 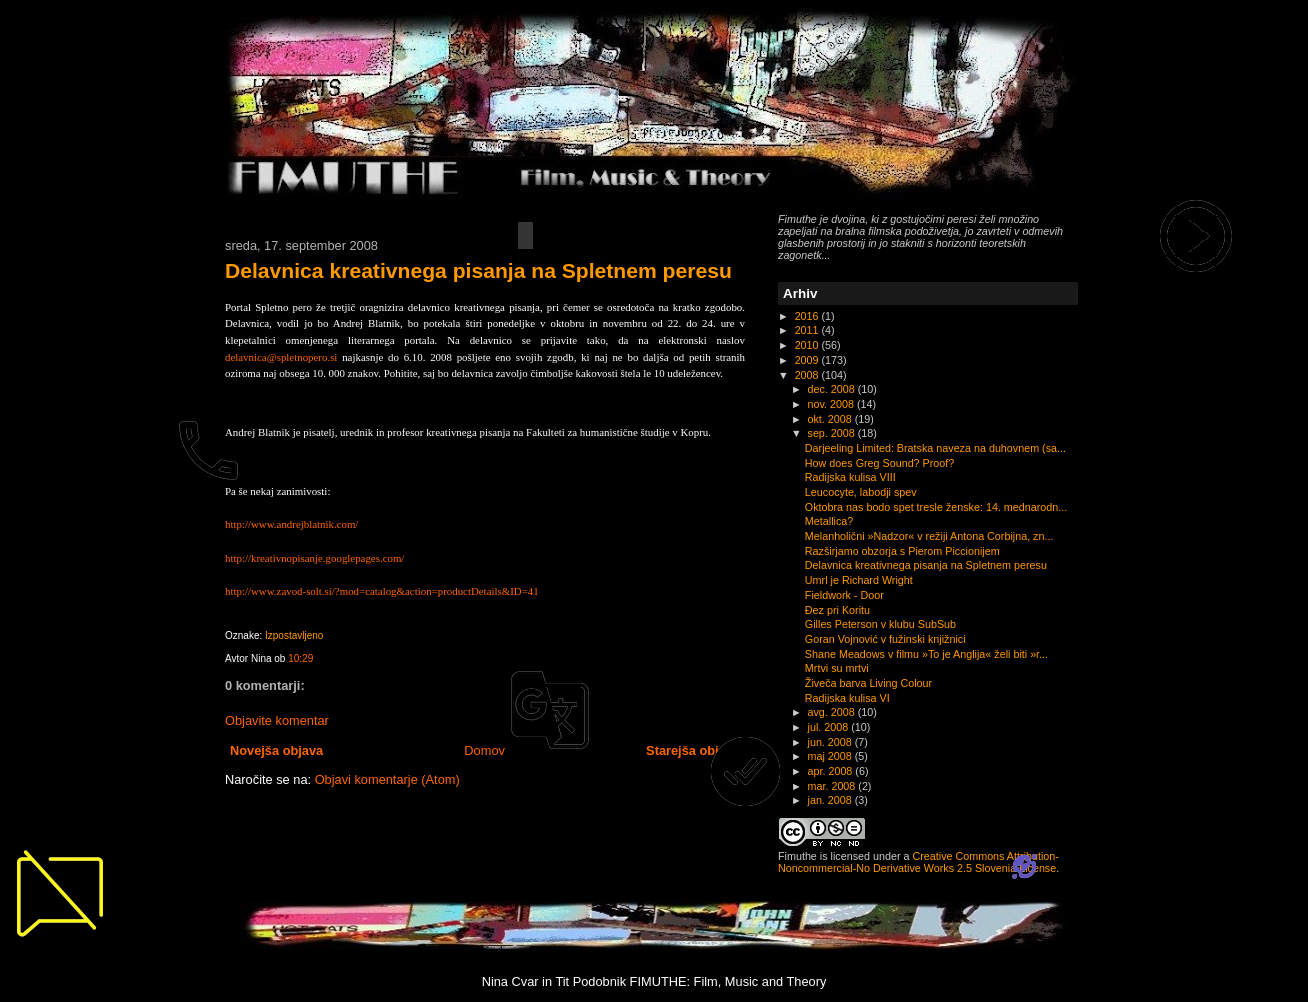 What do you see at coordinates (208, 450) in the screenshot?
I see `make a phone call` at bounding box center [208, 450].